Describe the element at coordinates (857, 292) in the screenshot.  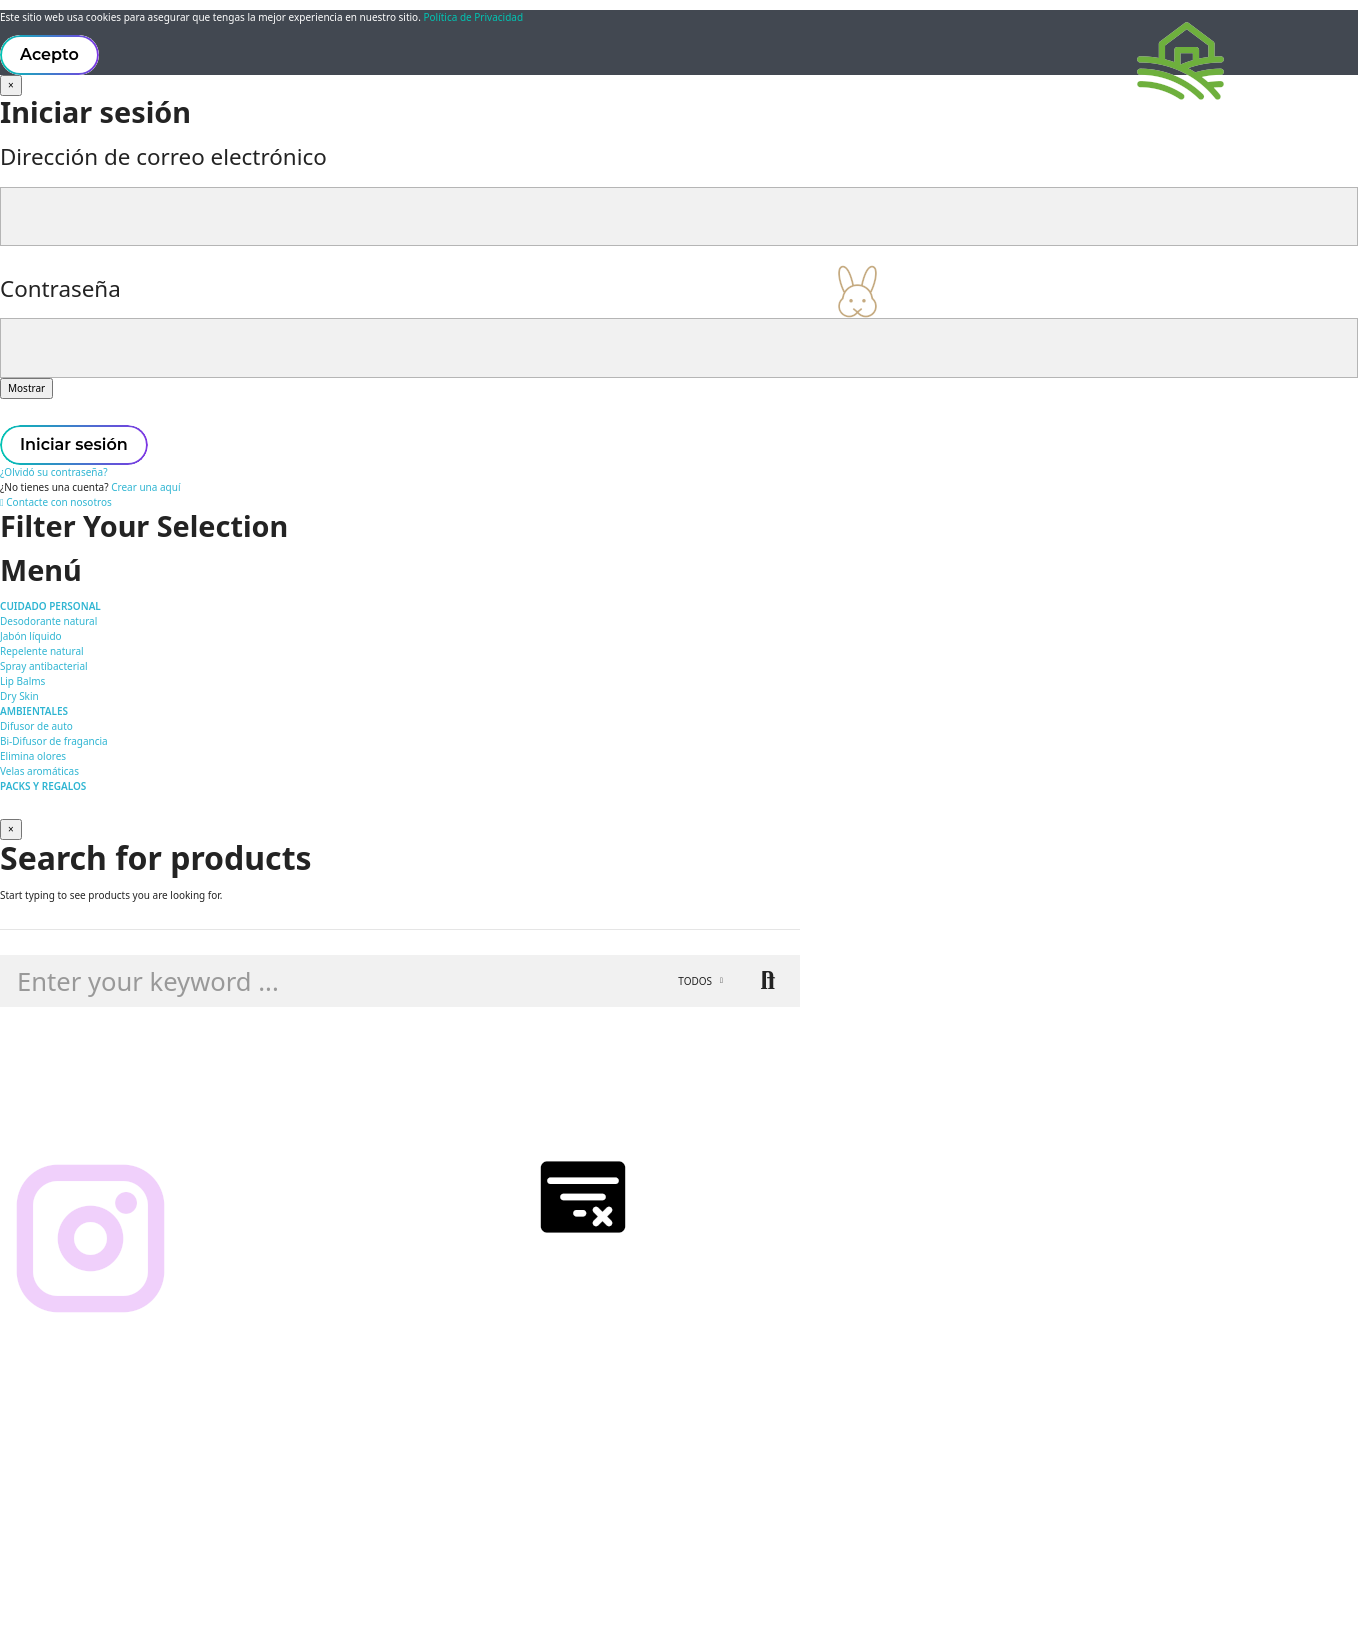
I see `access pet or animal-related features` at that location.